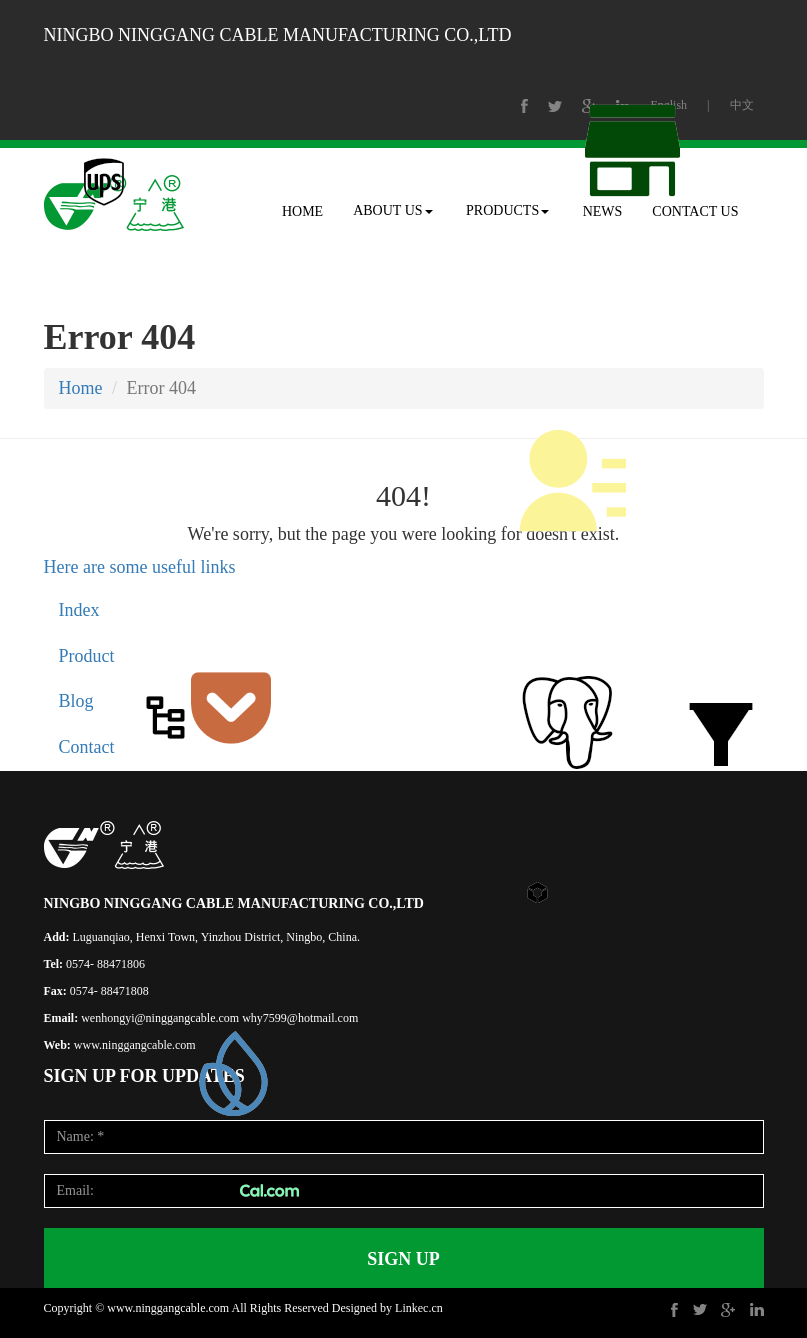 The image size is (807, 1338). I want to click on save to pocket for later reading, so click(231, 708).